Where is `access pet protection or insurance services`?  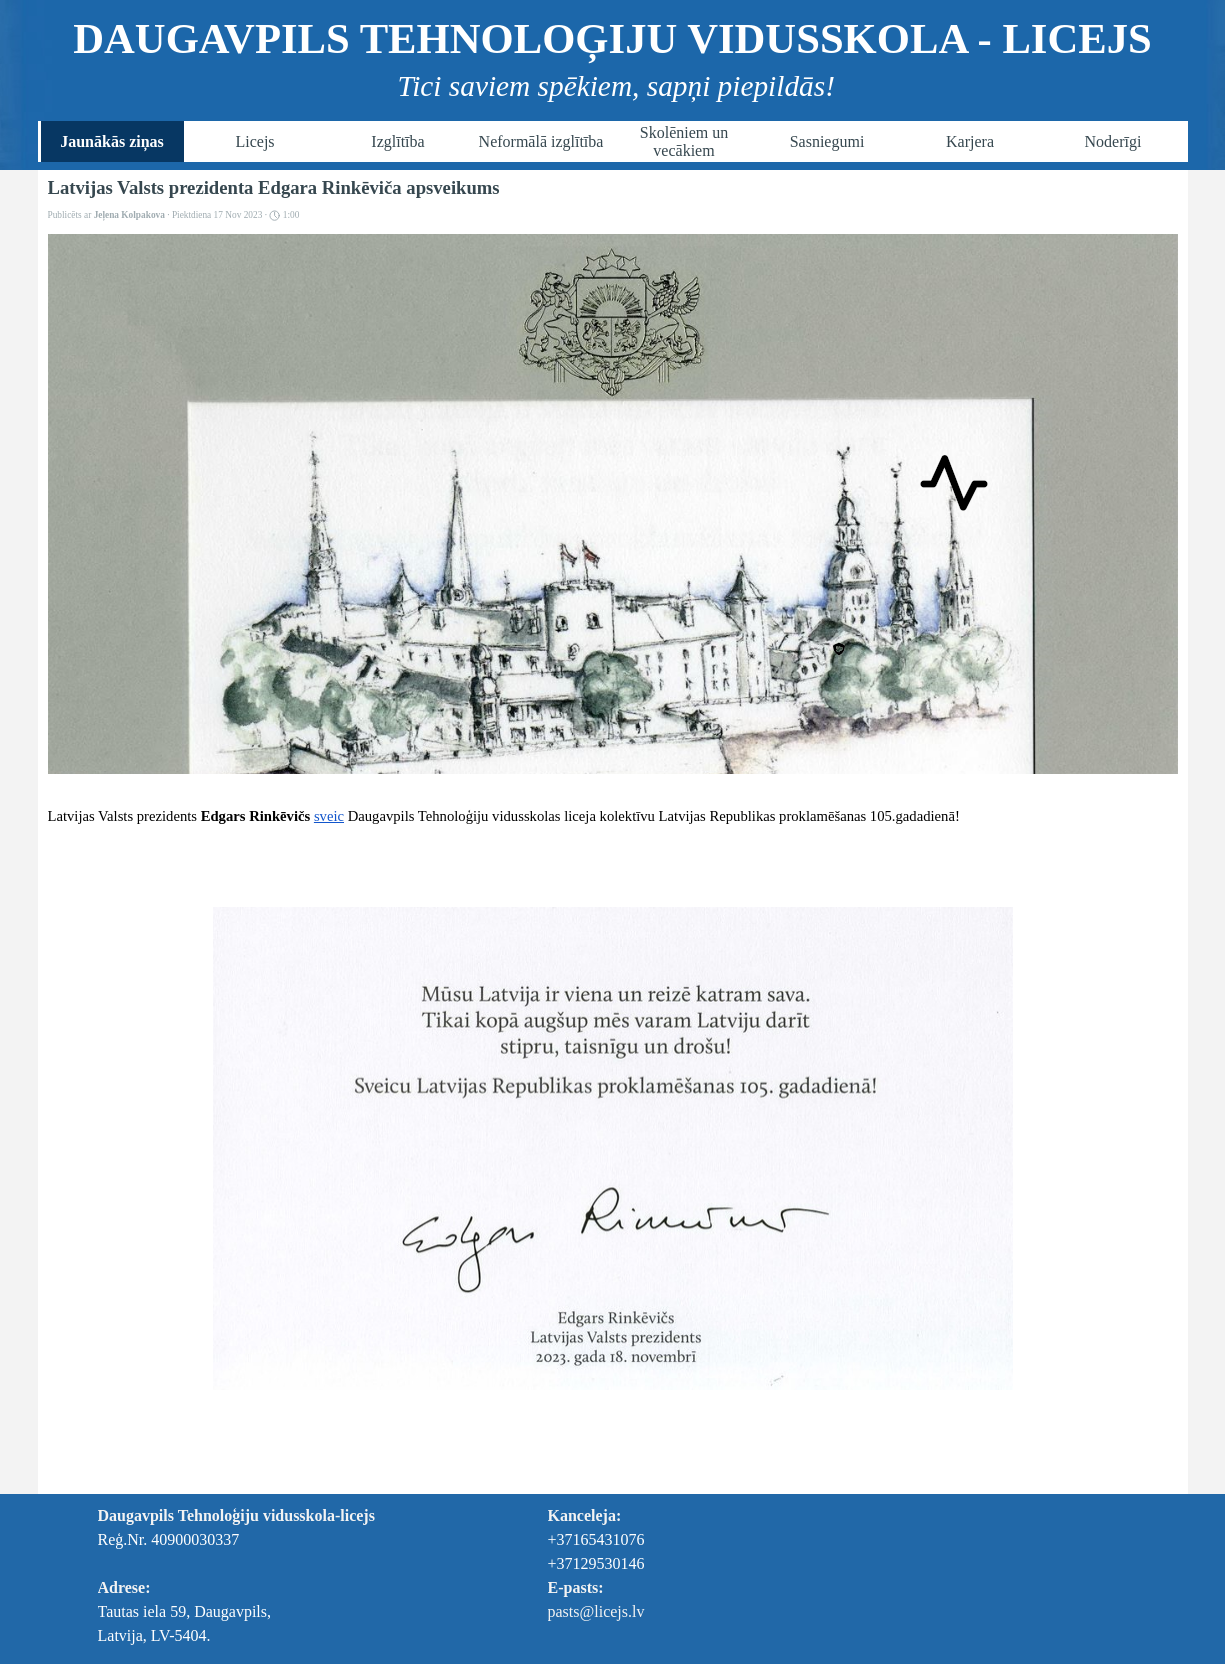 access pet protection or insurance services is located at coordinates (839, 649).